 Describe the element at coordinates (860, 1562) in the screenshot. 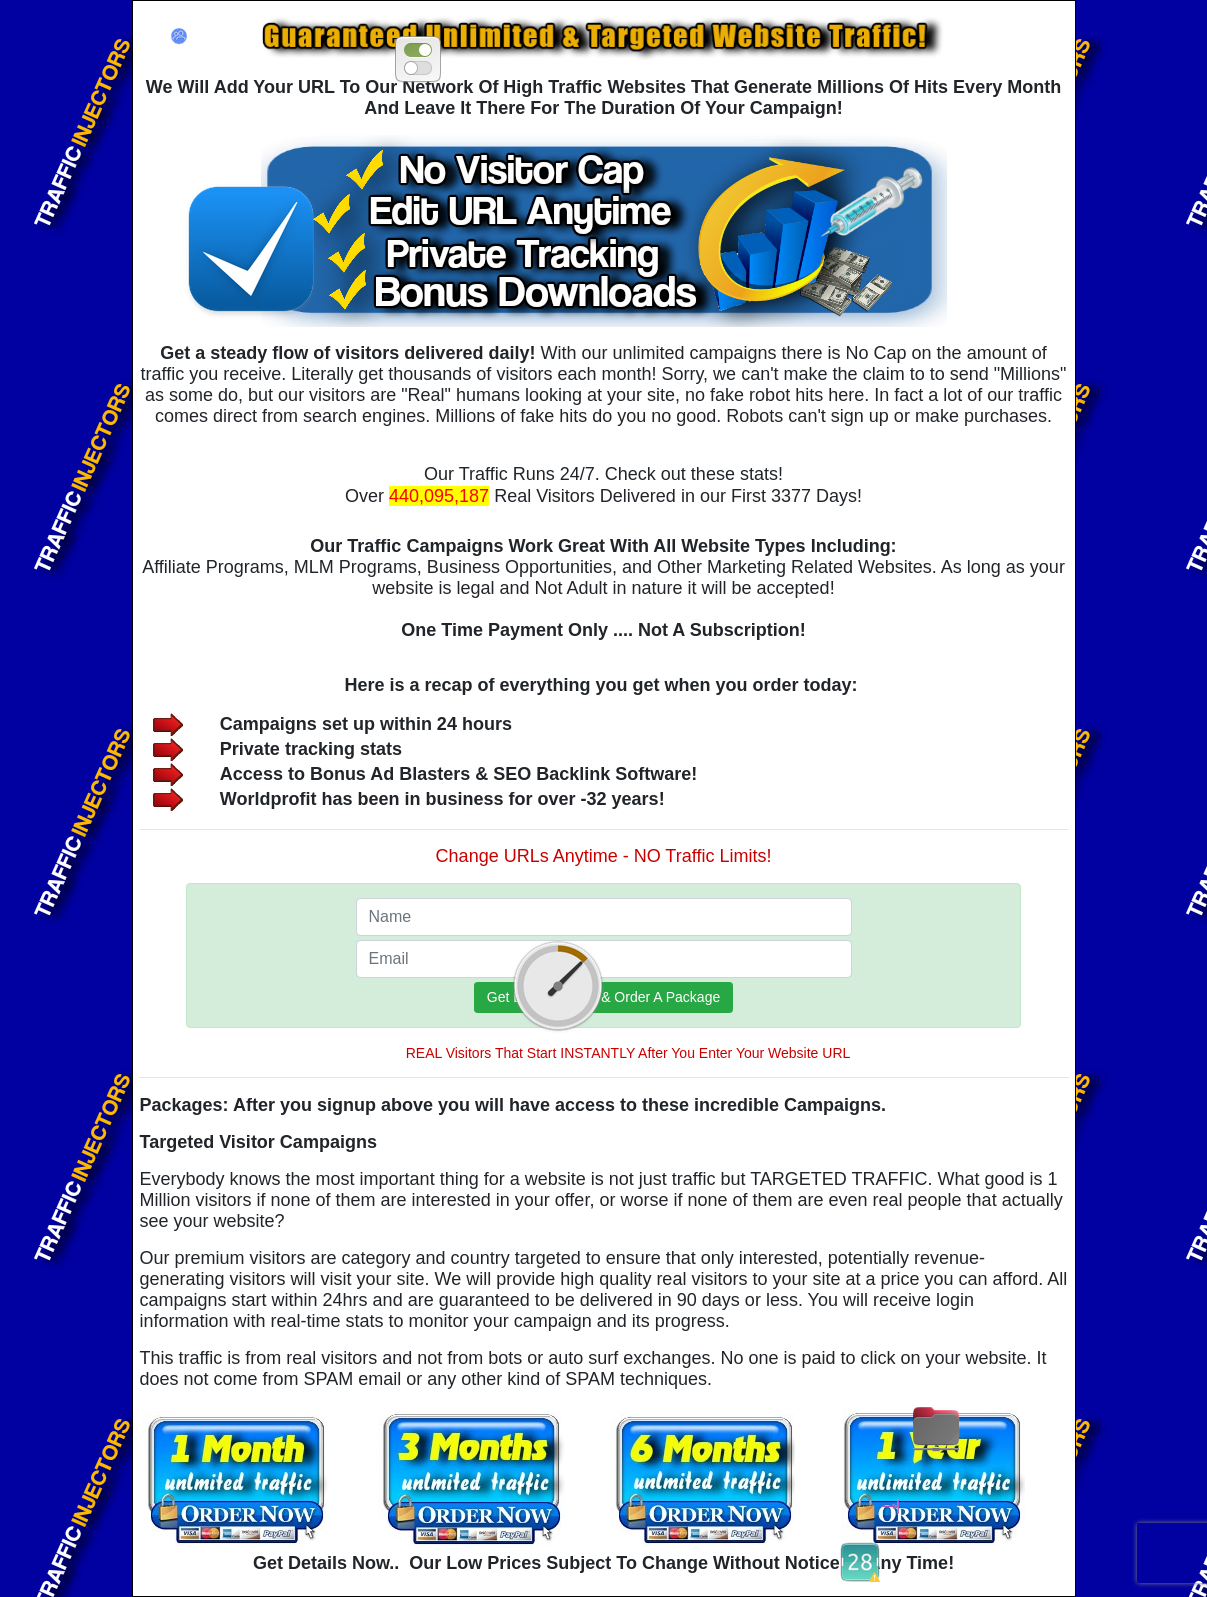

I see `indicates an upcoming appointment or event` at that location.